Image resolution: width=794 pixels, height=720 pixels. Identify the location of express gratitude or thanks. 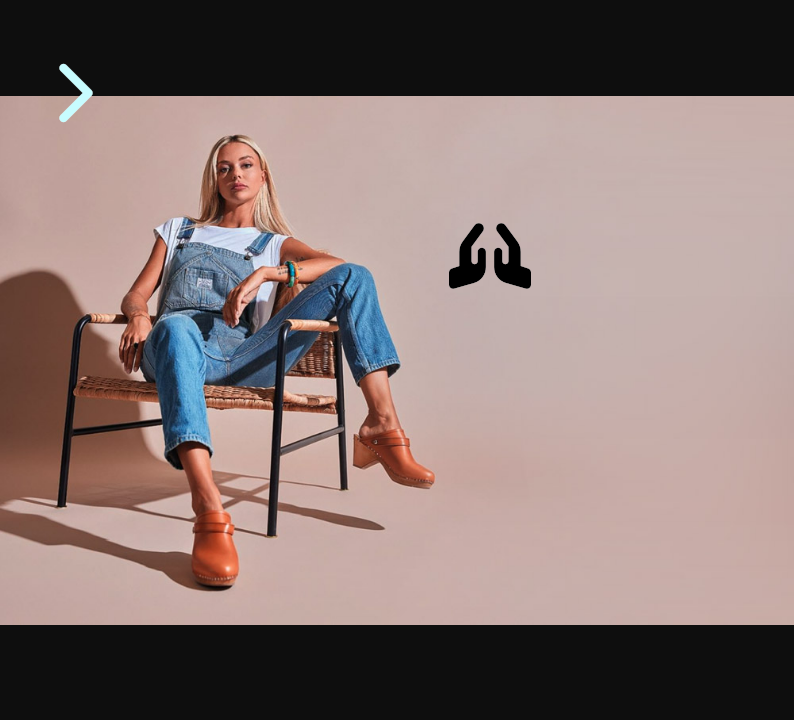
(490, 256).